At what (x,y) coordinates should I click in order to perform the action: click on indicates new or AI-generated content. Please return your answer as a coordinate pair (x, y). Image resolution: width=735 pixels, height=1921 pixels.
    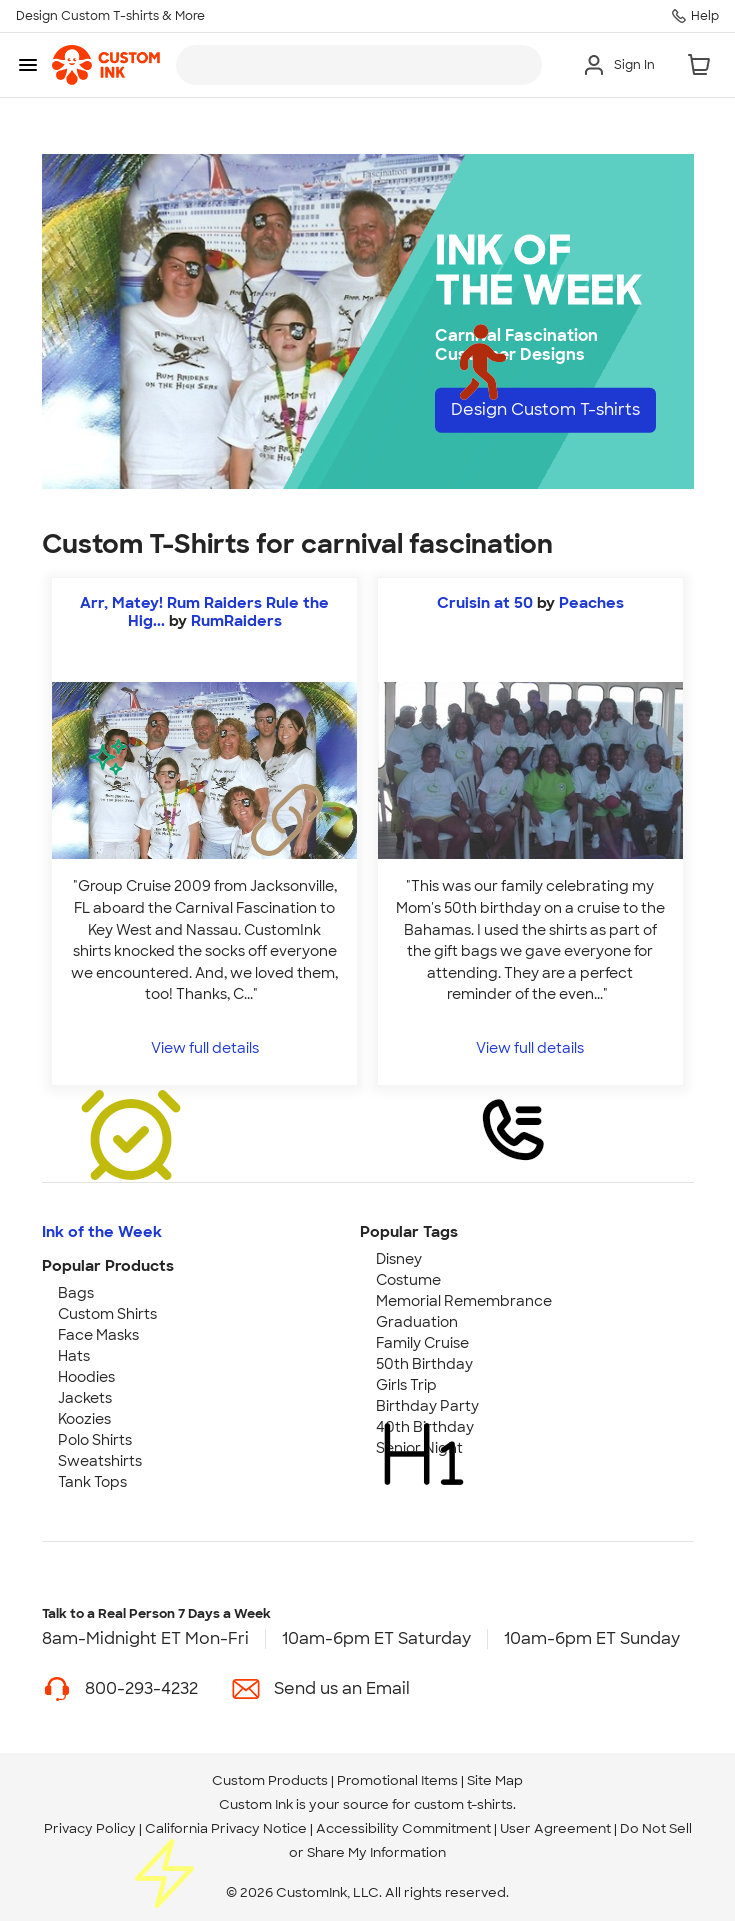
    Looking at the image, I should click on (108, 757).